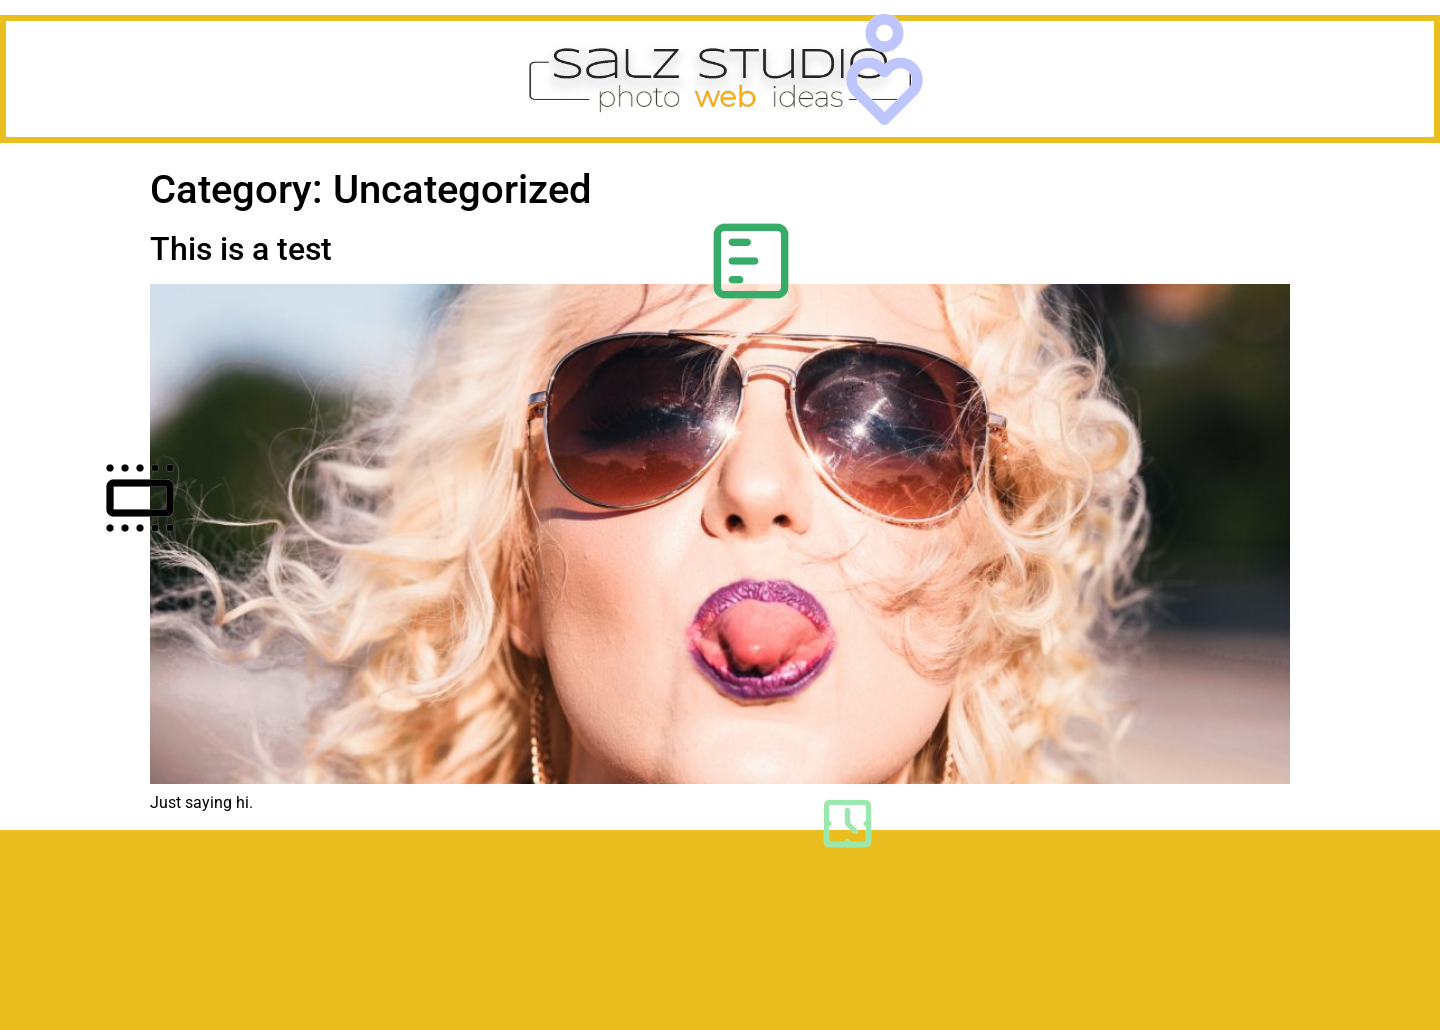 The image size is (1440, 1030). I want to click on view current time, so click(847, 823).